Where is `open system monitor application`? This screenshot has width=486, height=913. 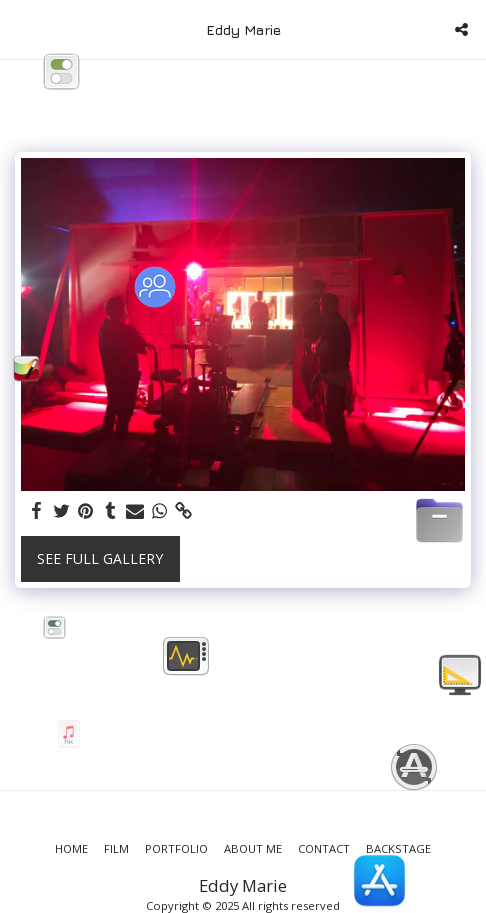
open system monitor application is located at coordinates (186, 656).